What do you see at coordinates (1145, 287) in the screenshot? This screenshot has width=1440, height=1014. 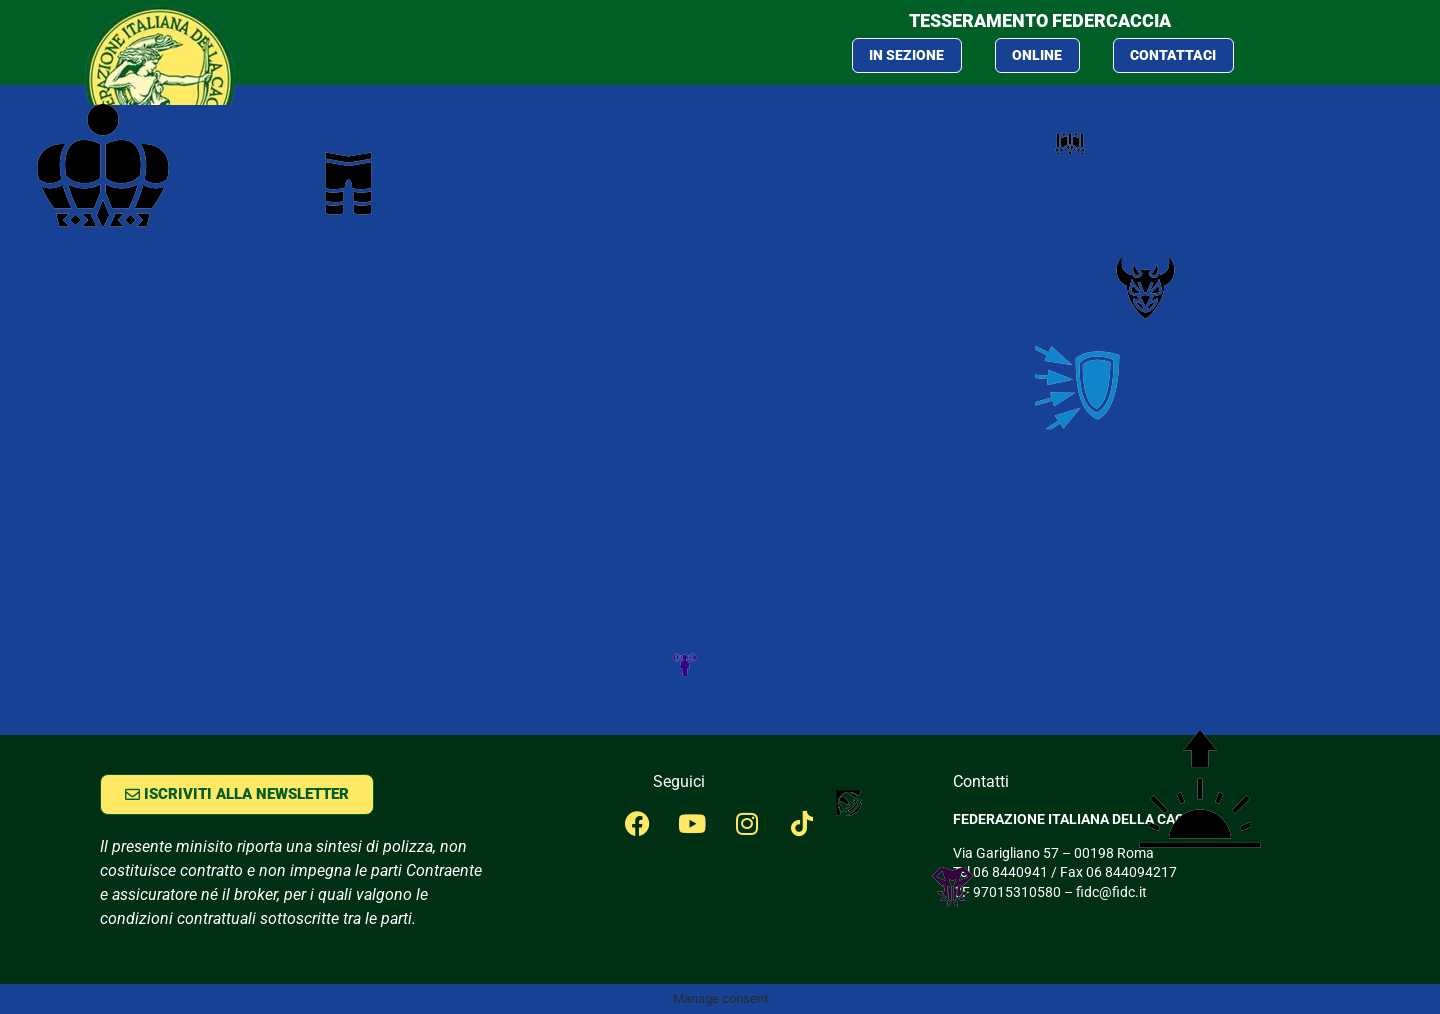 I see `select a villain or antagonist character` at bounding box center [1145, 287].